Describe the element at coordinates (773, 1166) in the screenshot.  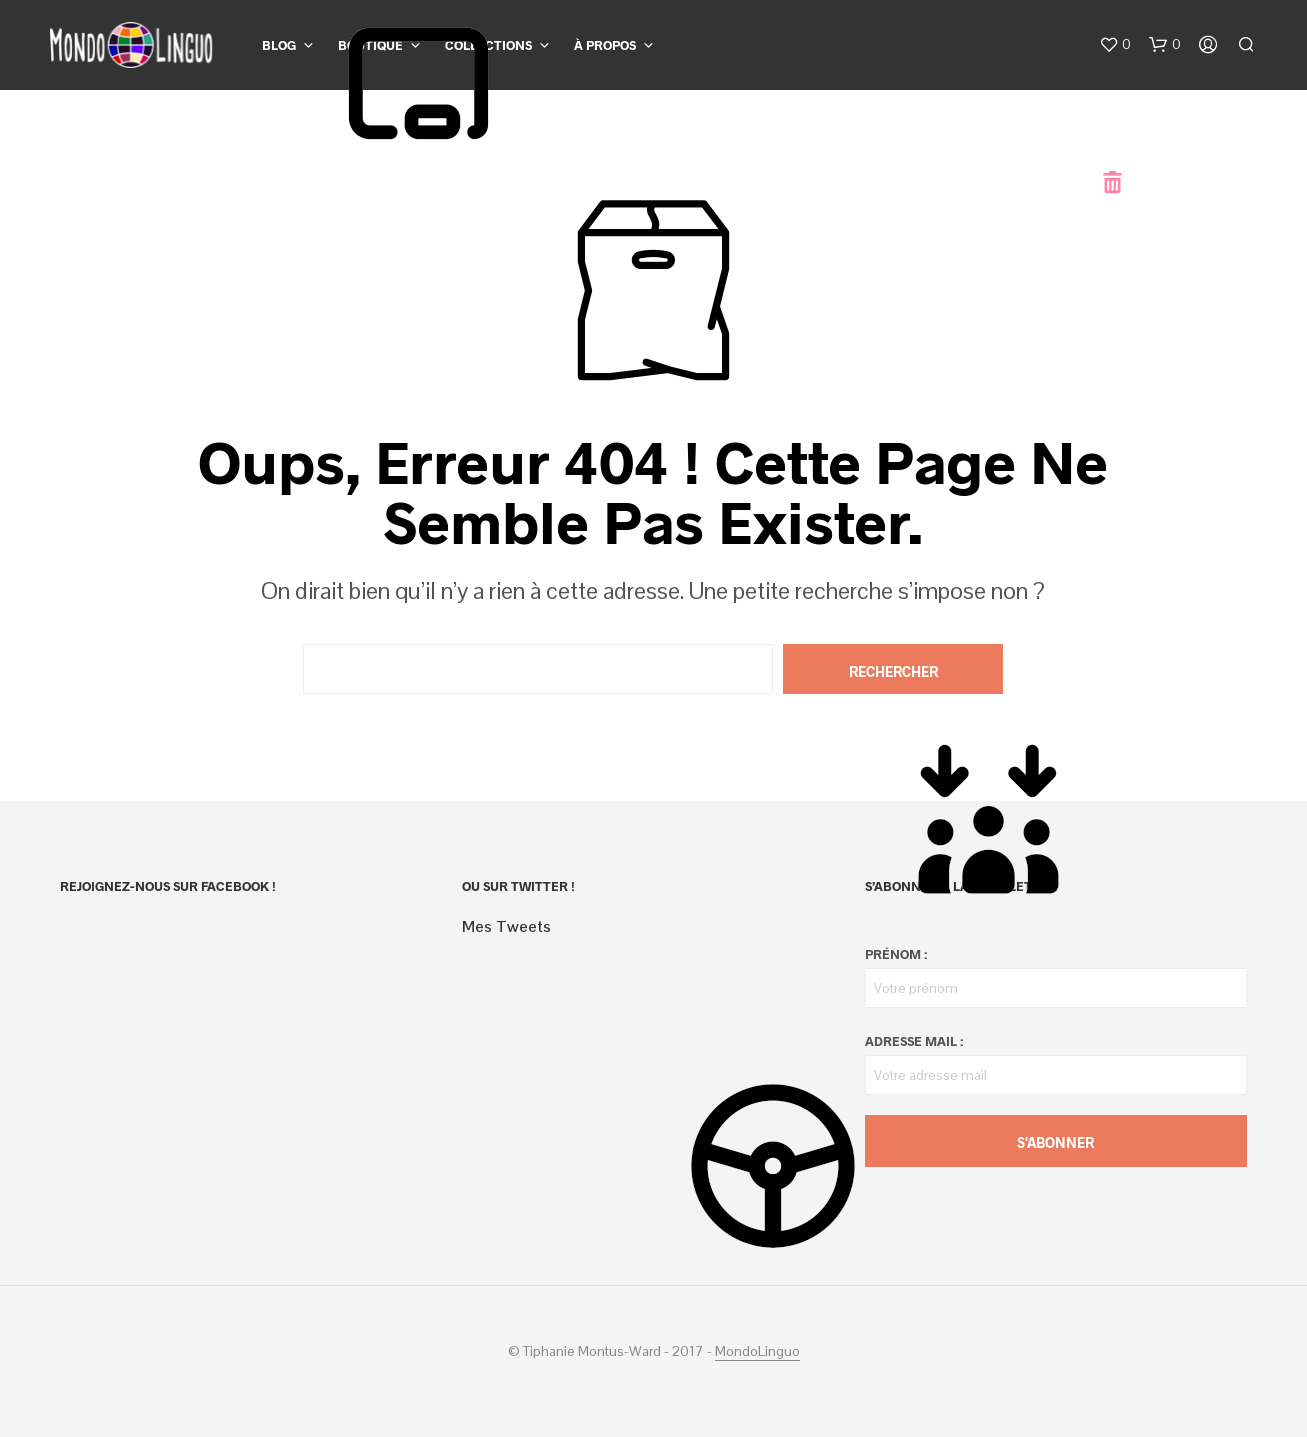
I see `access vehicle or driving controls` at that location.